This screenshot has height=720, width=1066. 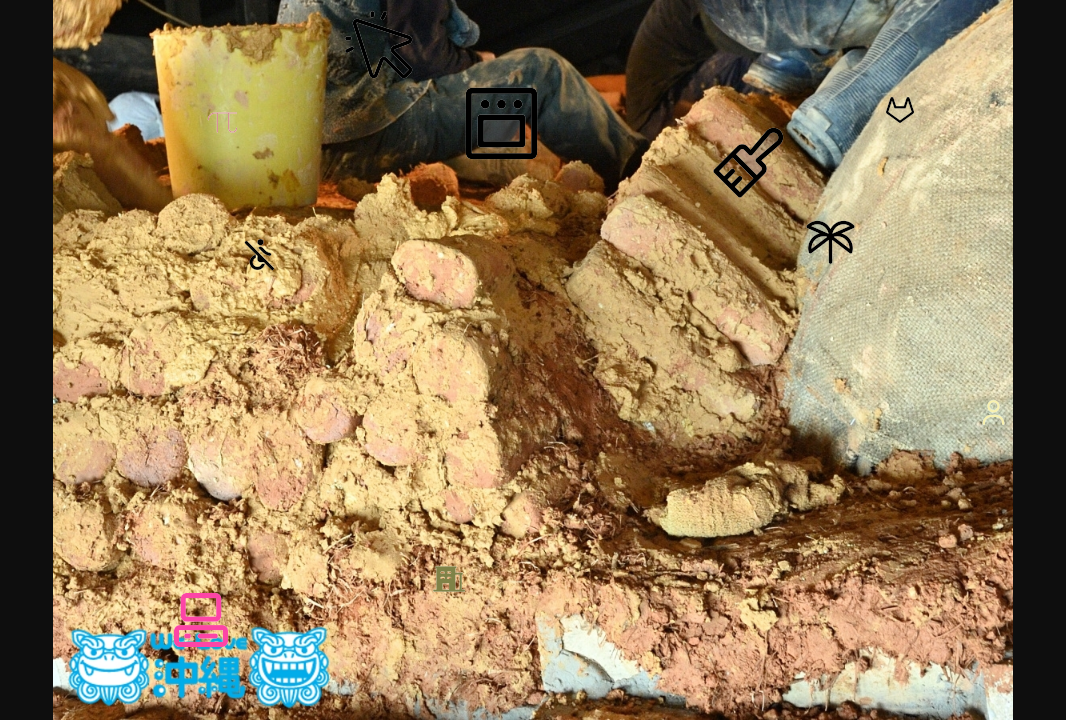 I want to click on open GitLab repository, so click(x=900, y=110).